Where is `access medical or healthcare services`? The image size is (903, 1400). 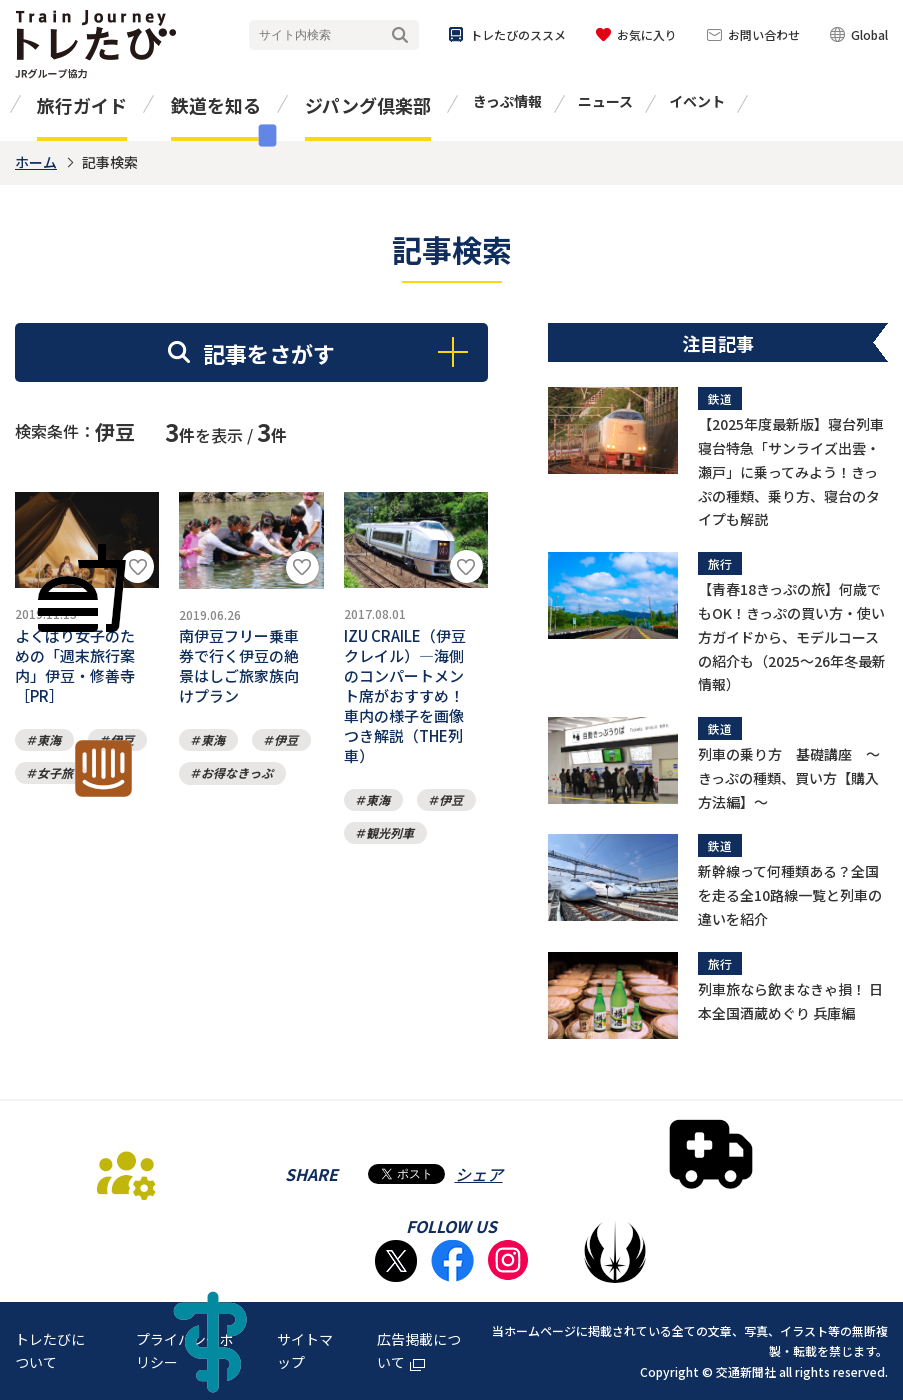 access medical or healthcare services is located at coordinates (213, 1342).